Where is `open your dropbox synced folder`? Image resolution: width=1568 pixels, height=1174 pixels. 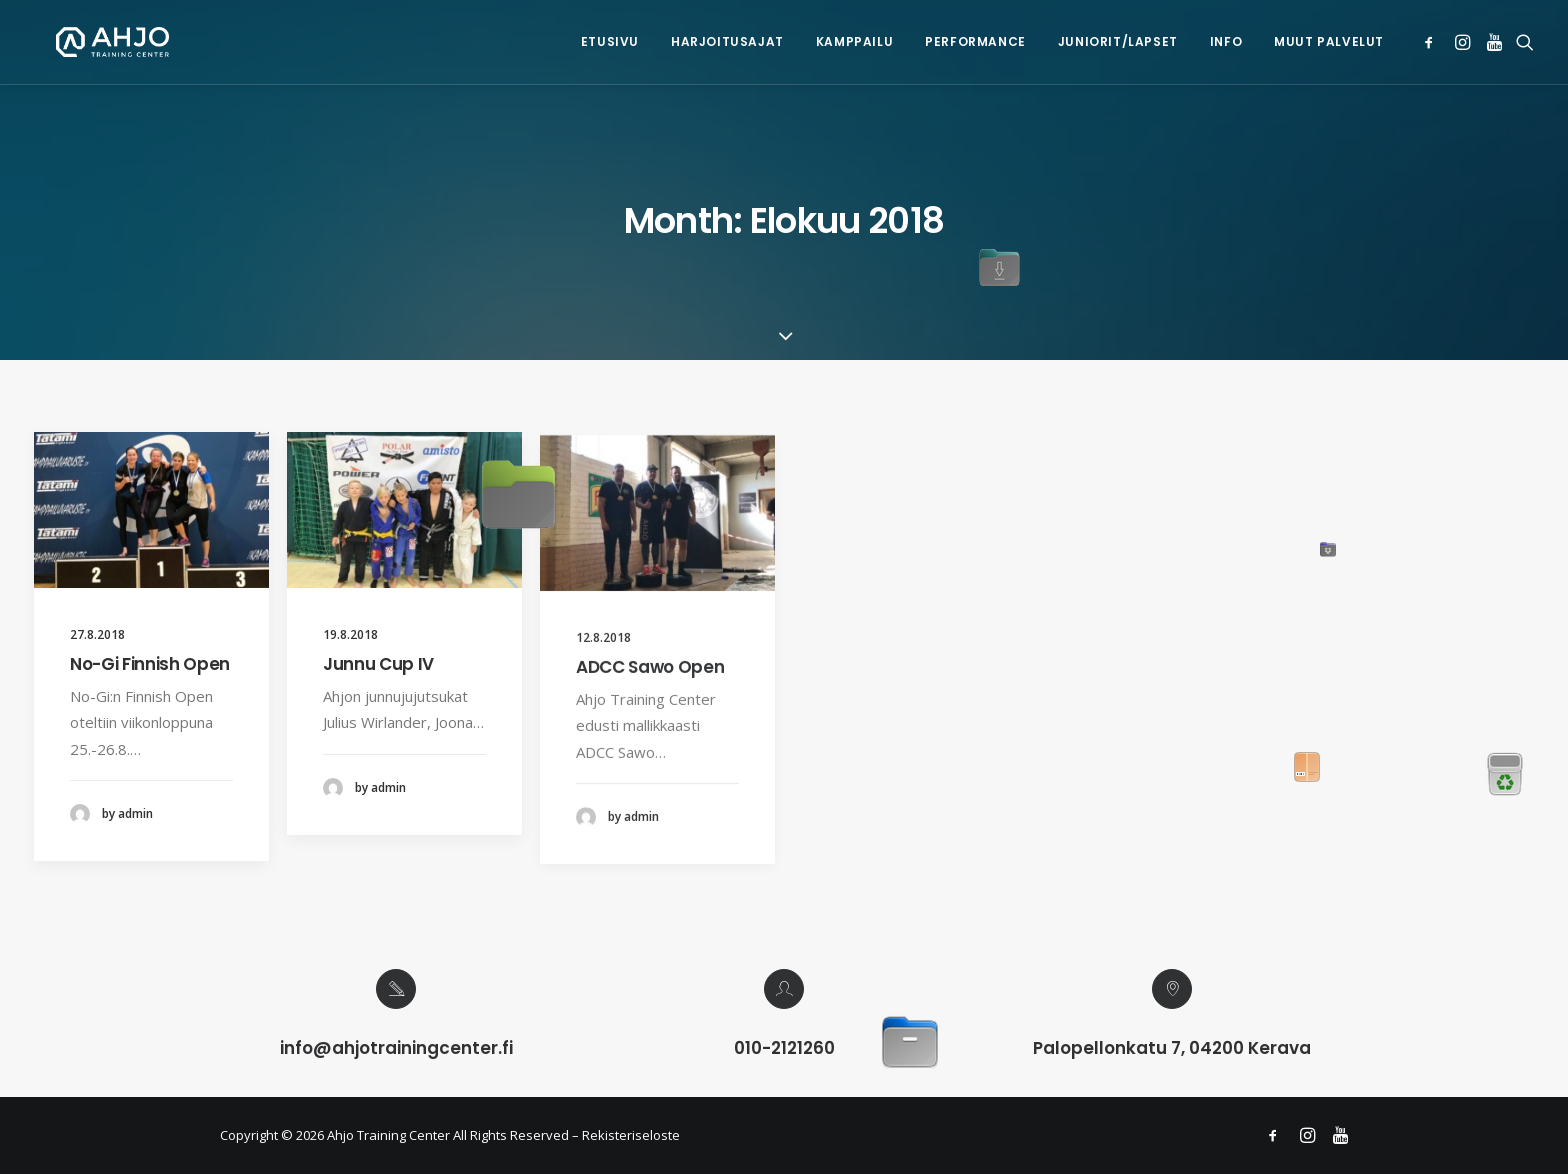 open your dropbox synced folder is located at coordinates (1328, 549).